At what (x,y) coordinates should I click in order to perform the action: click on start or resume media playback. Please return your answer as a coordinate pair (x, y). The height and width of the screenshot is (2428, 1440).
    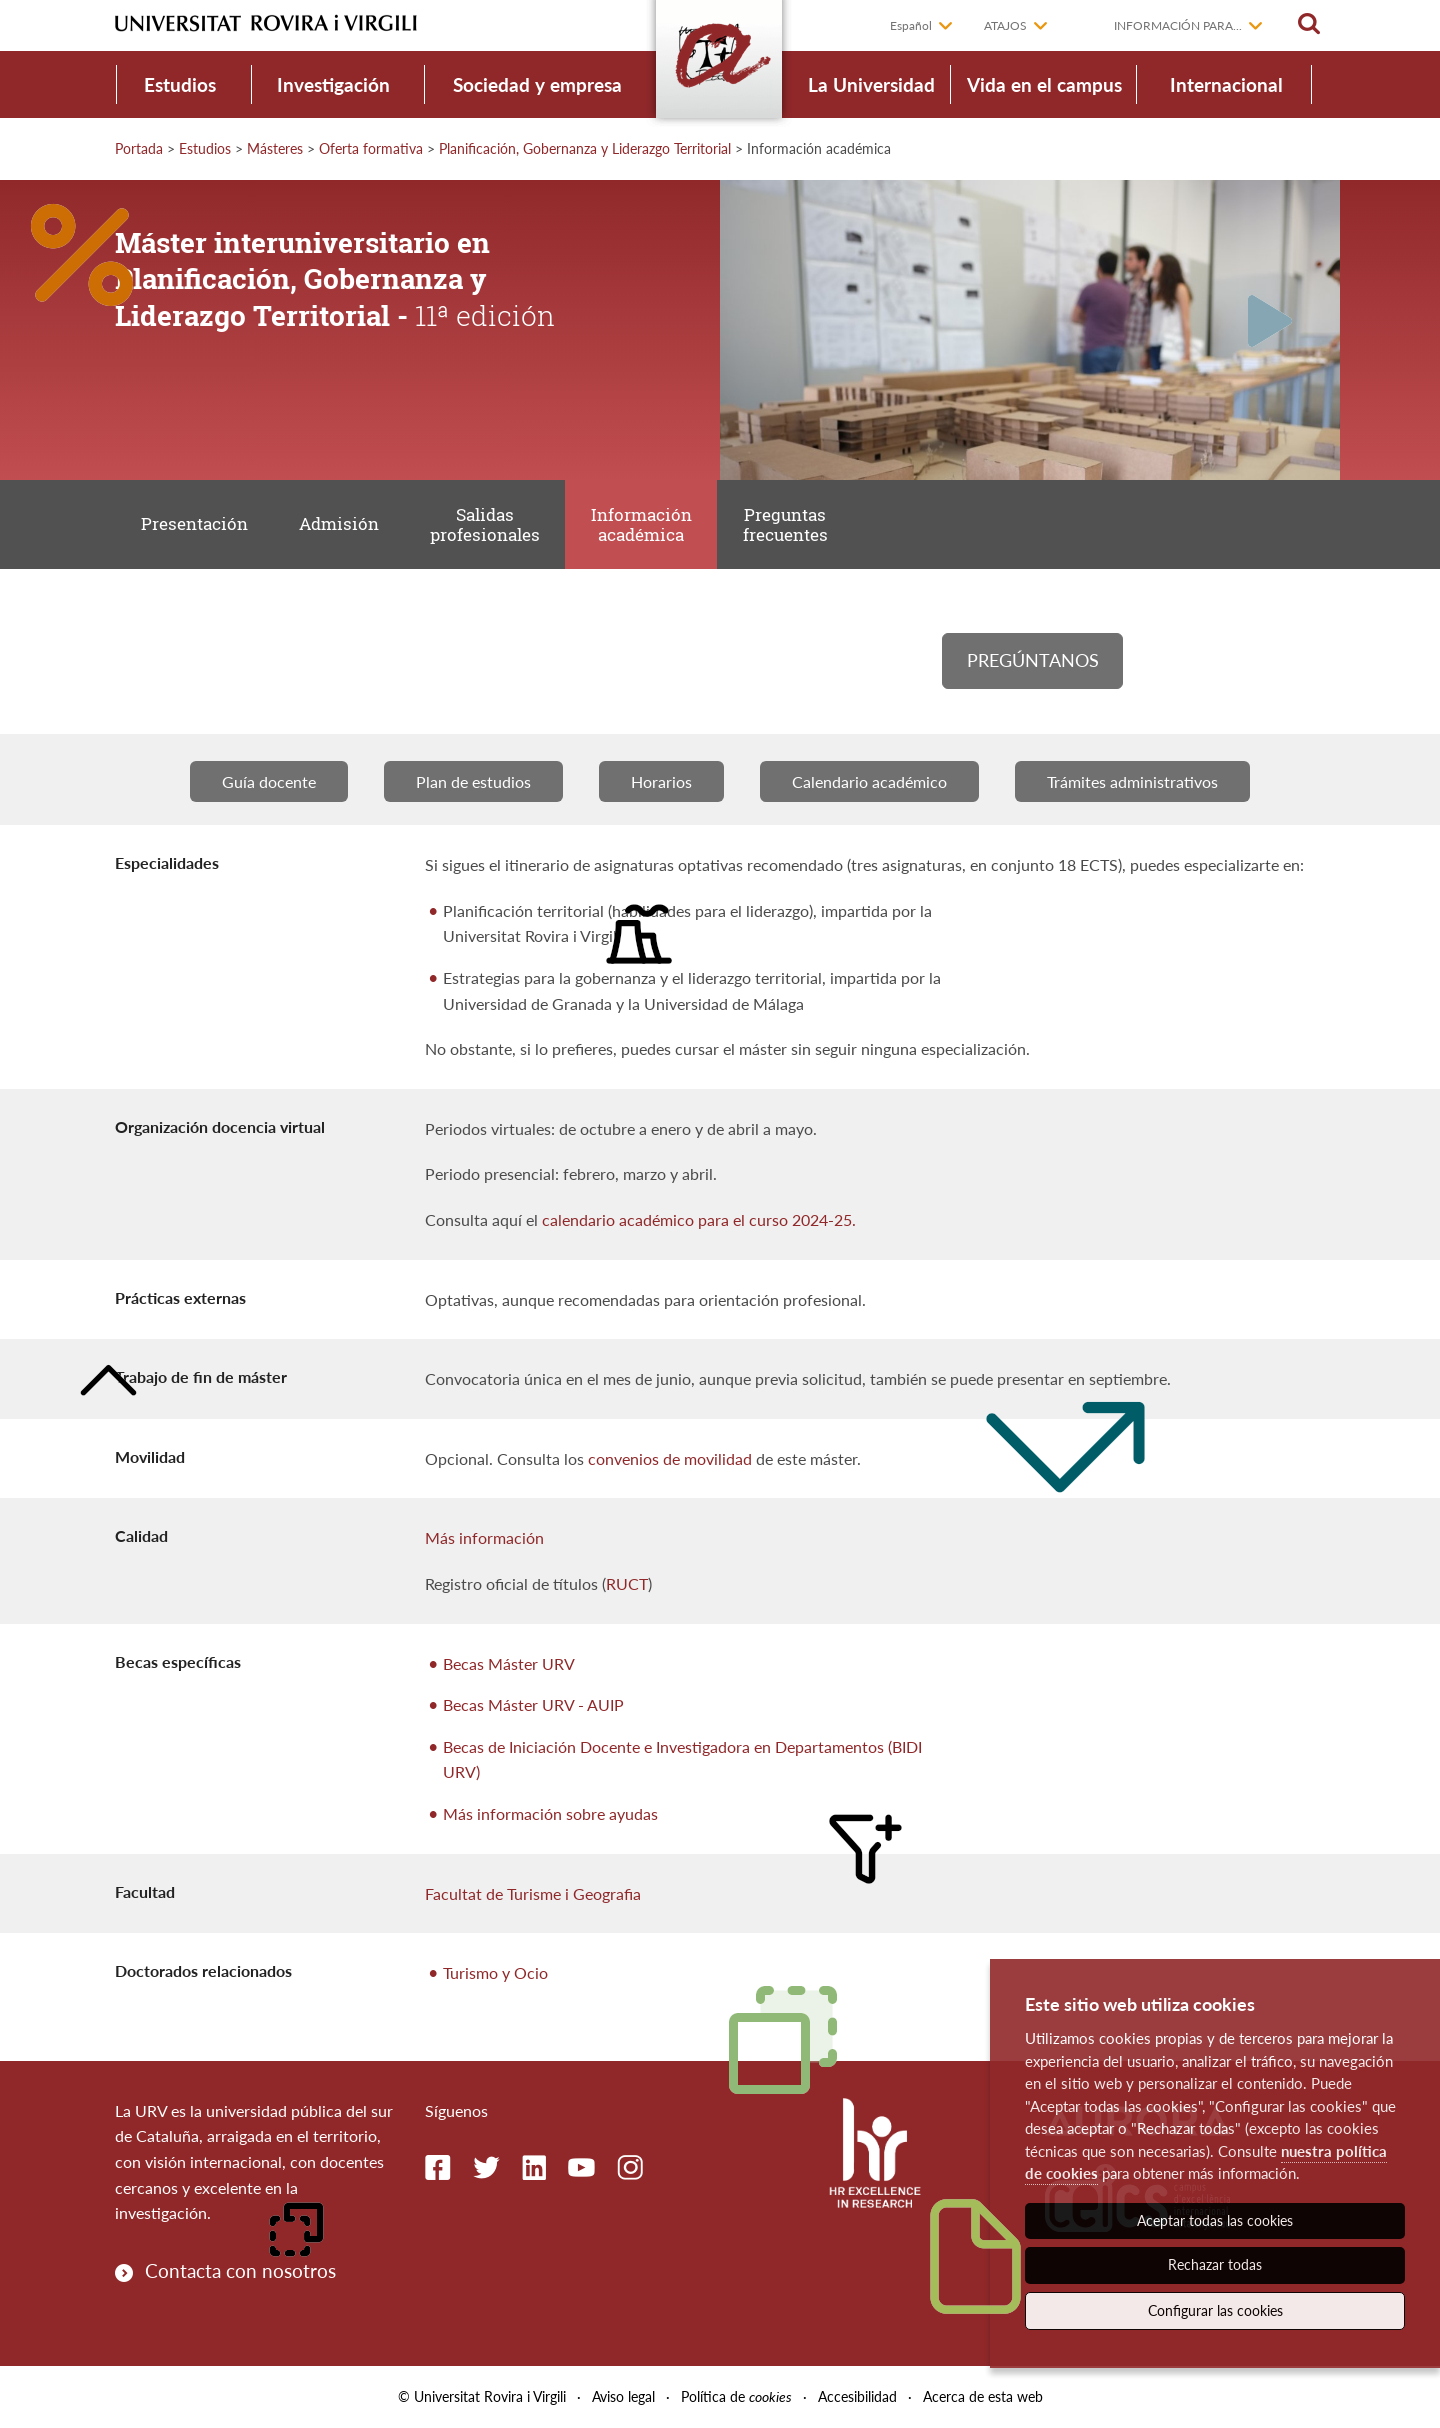
    Looking at the image, I should click on (1264, 321).